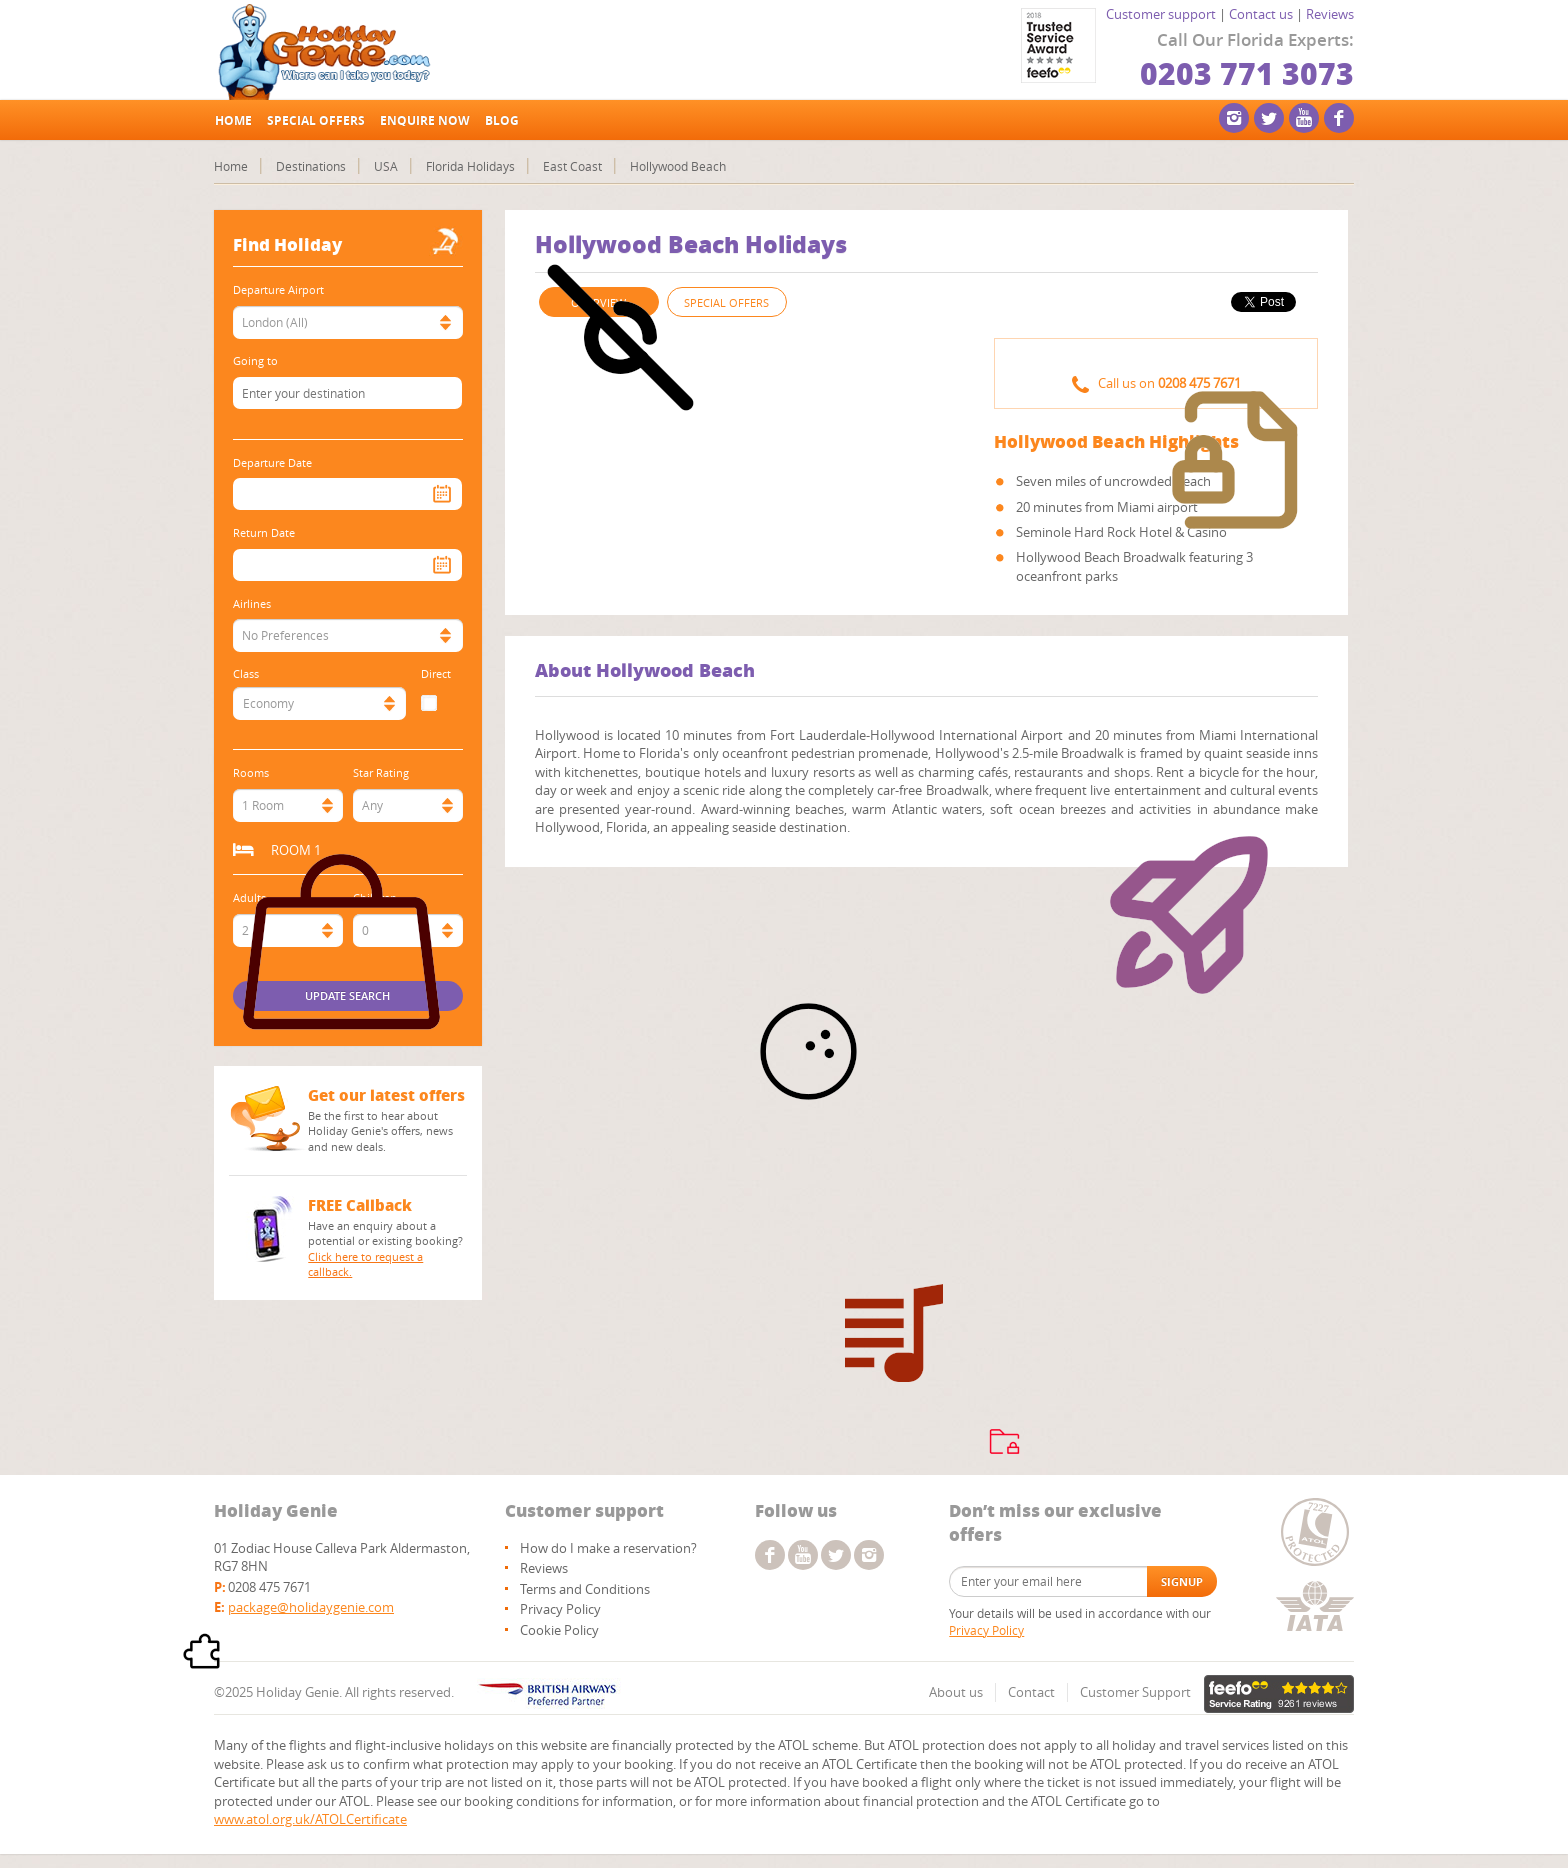  Describe the element at coordinates (1241, 460) in the screenshot. I see `access a password-protected file` at that location.